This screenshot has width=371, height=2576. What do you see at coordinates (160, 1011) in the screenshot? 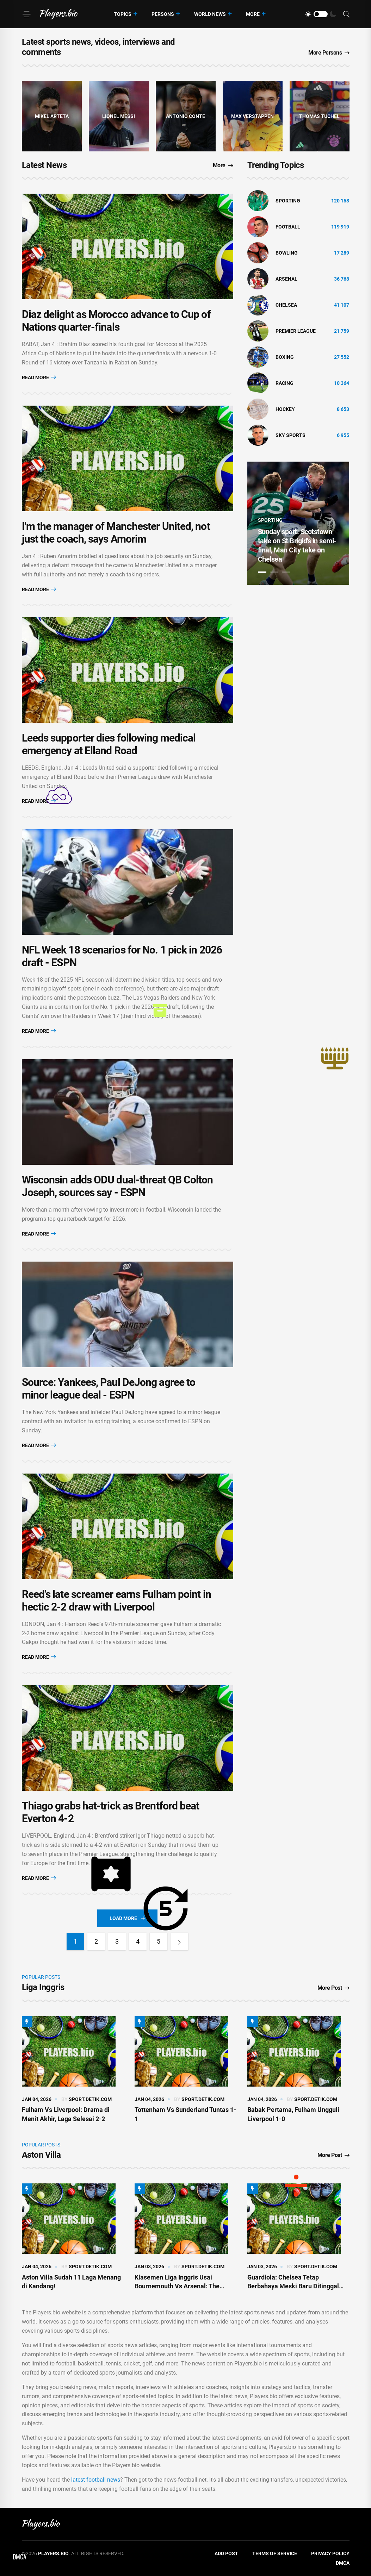
I see `archive this item` at bounding box center [160, 1011].